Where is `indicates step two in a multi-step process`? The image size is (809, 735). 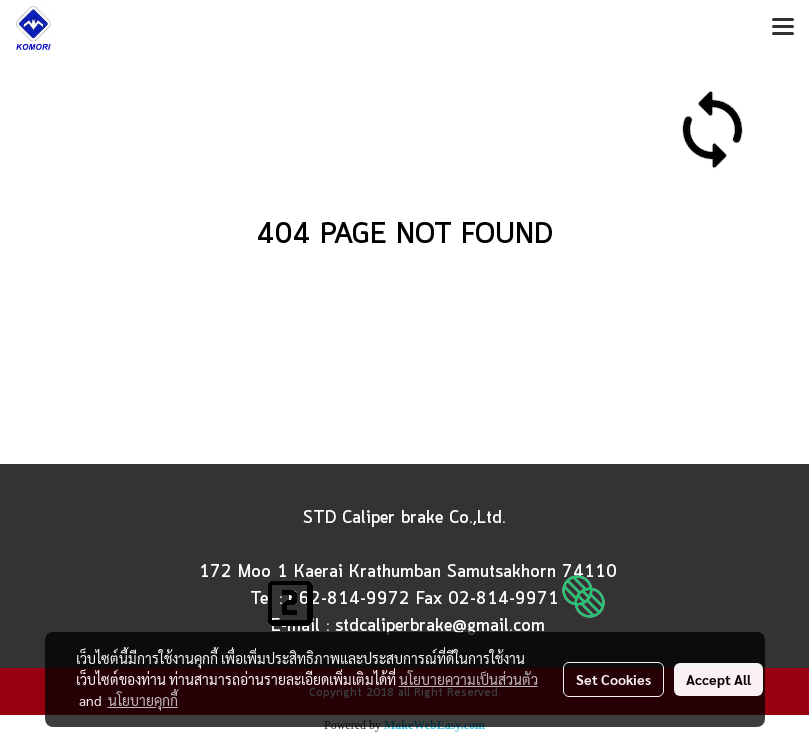
indicates step two in a multi-step process is located at coordinates (290, 603).